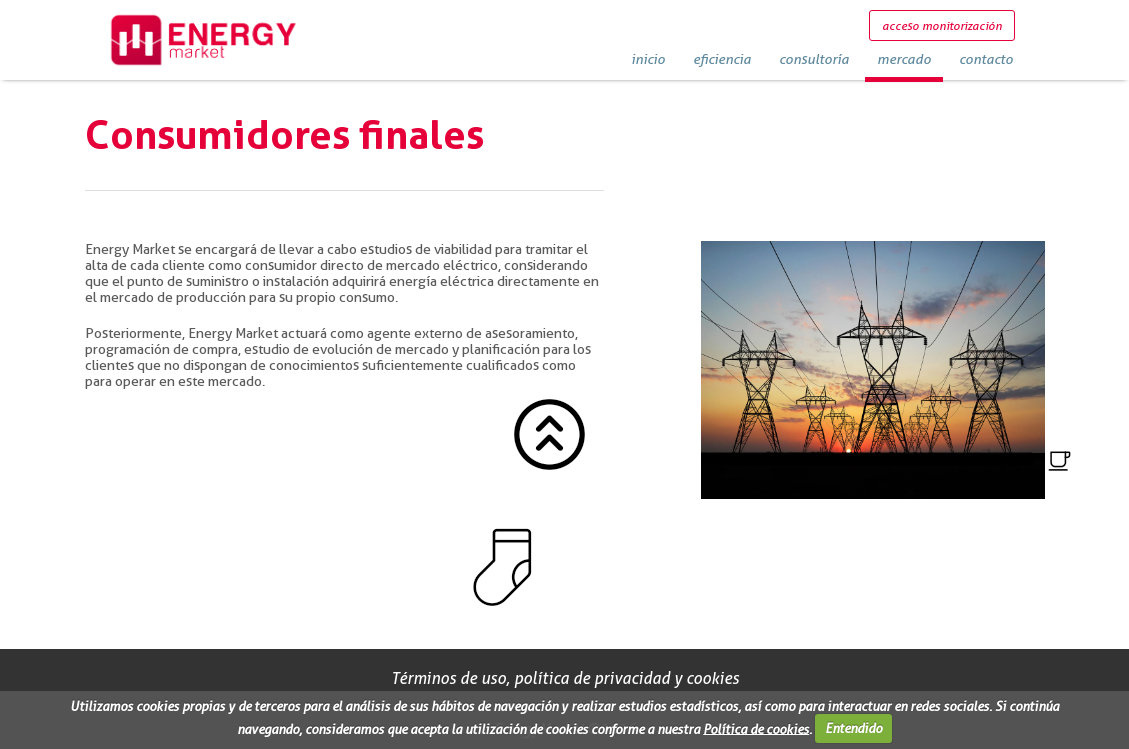 The image size is (1129, 749). What do you see at coordinates (1059, 461) in the screenshot?
I see `find nearby coffee shops or cafes` at bounding box center [1059, 461].